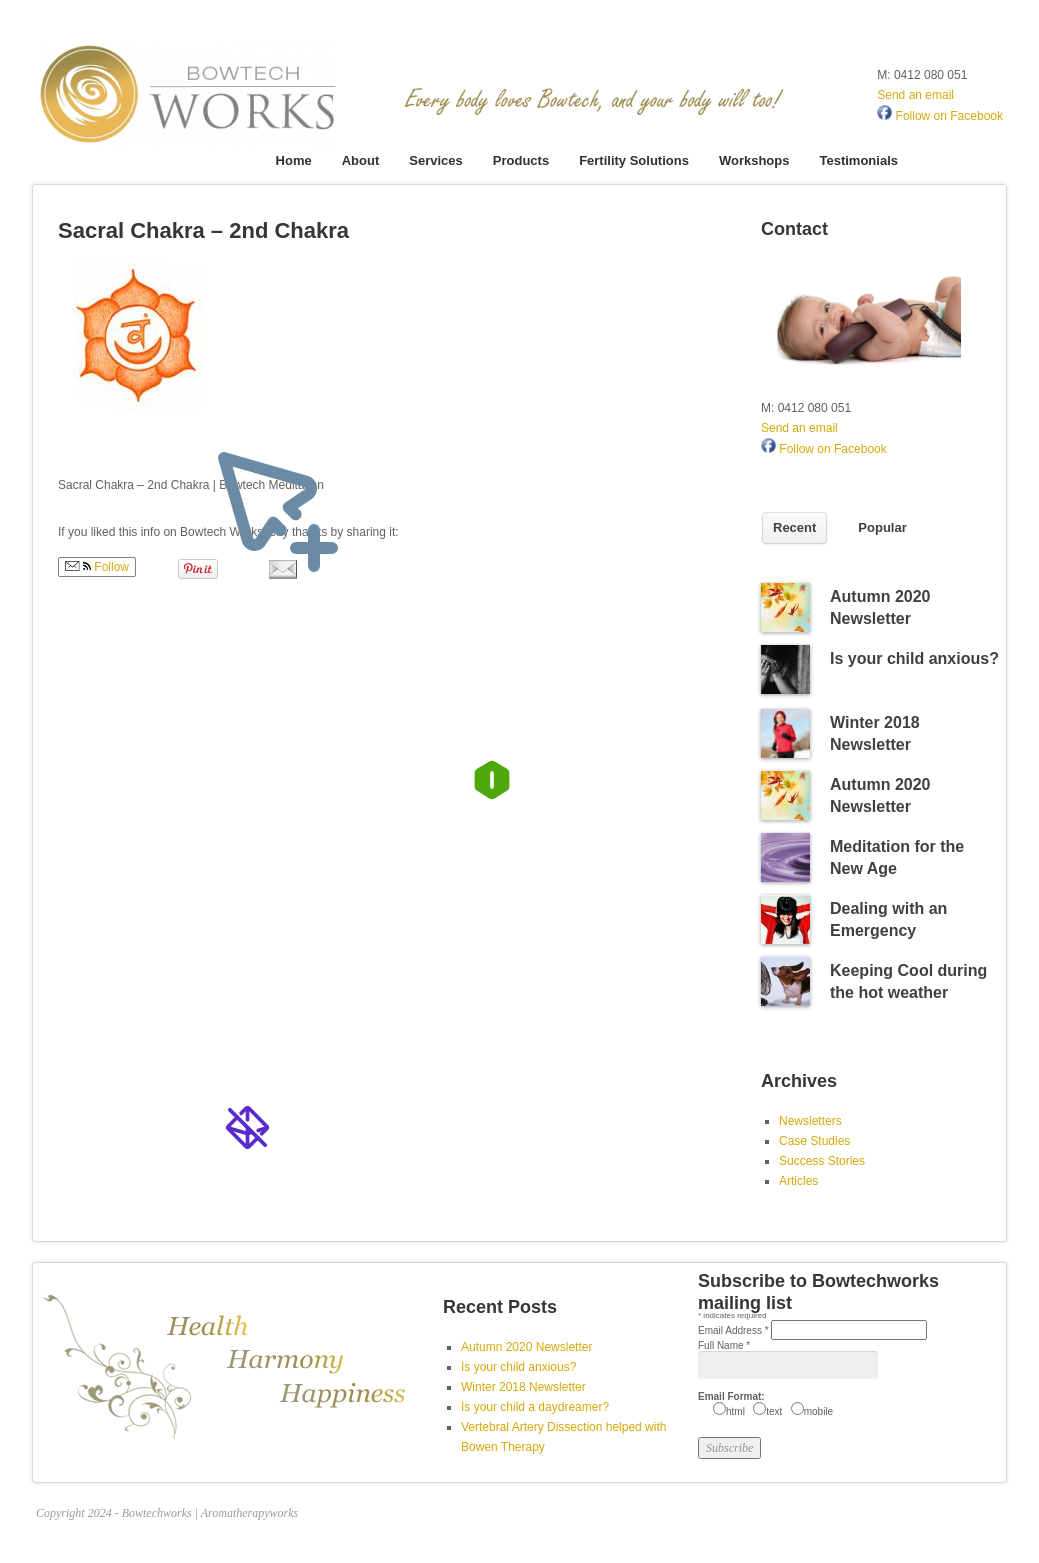  What do you see at coordinates (247, 1127) in the screenshot?
I see `disable 3D object view` at bounding box center [247, 1127].